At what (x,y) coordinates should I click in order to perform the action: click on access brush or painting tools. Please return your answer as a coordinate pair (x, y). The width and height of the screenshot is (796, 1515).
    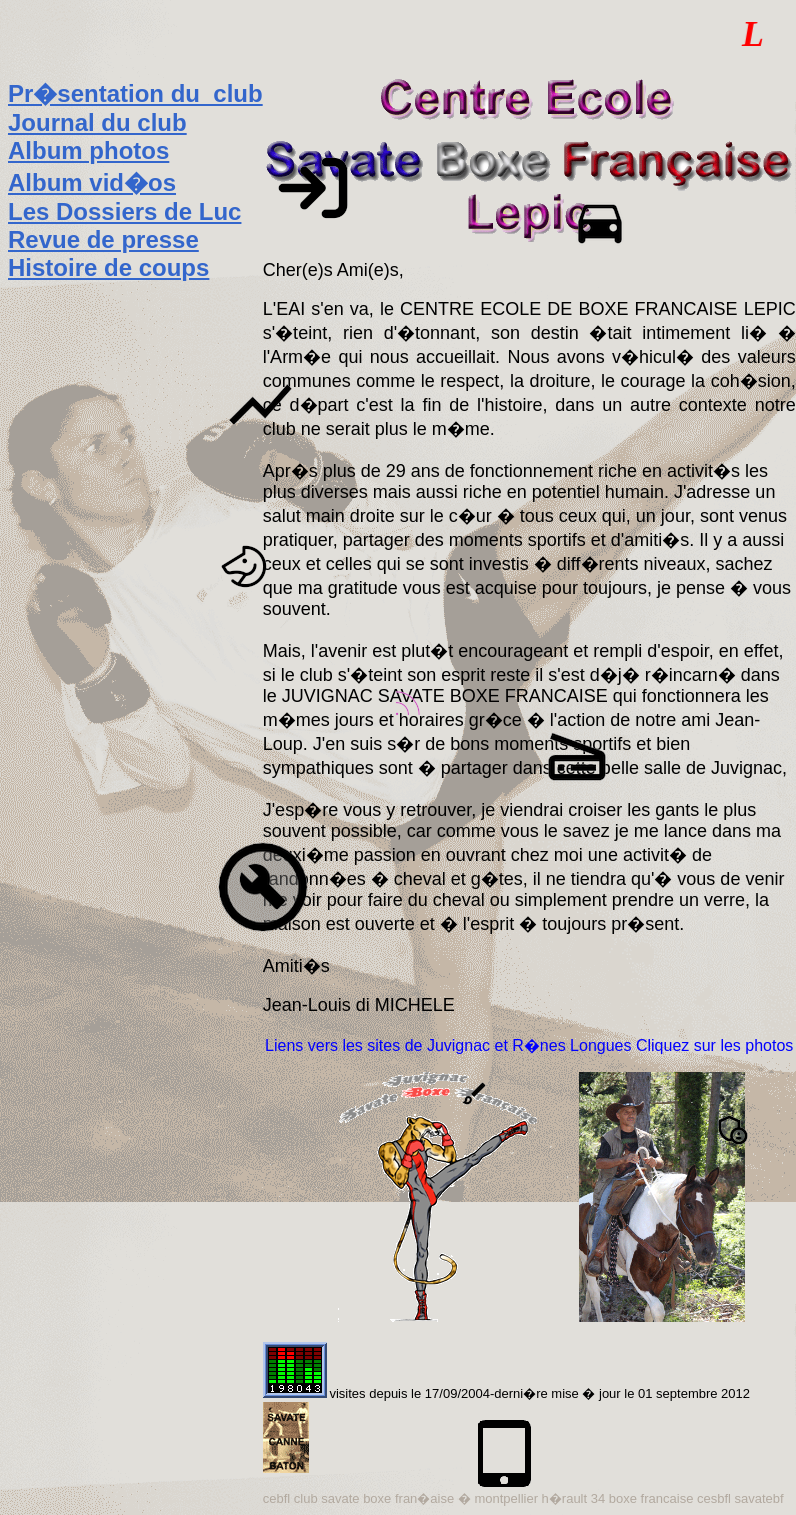
    Looking at the image, I should click on (474, 1093).